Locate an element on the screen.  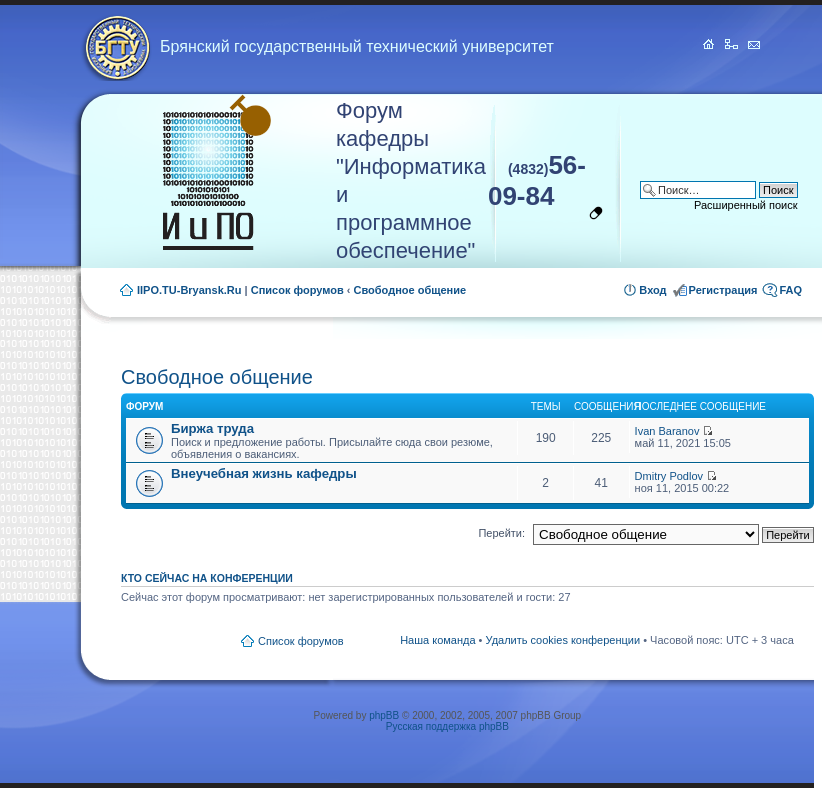
access medication or pharmacy features is located at coordinates (596, 213).